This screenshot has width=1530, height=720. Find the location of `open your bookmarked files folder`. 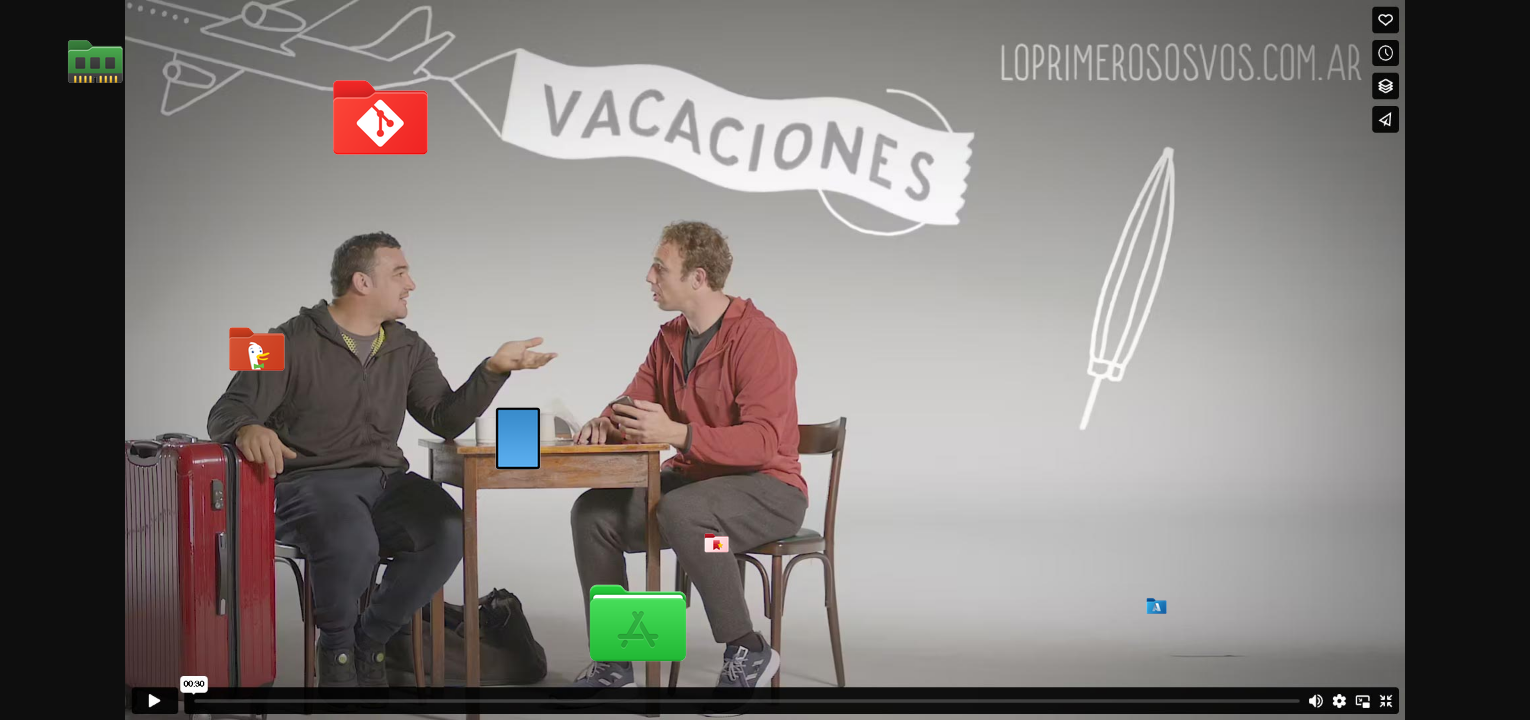

open your bookmarked files folder is located at coordinates (716, 543).